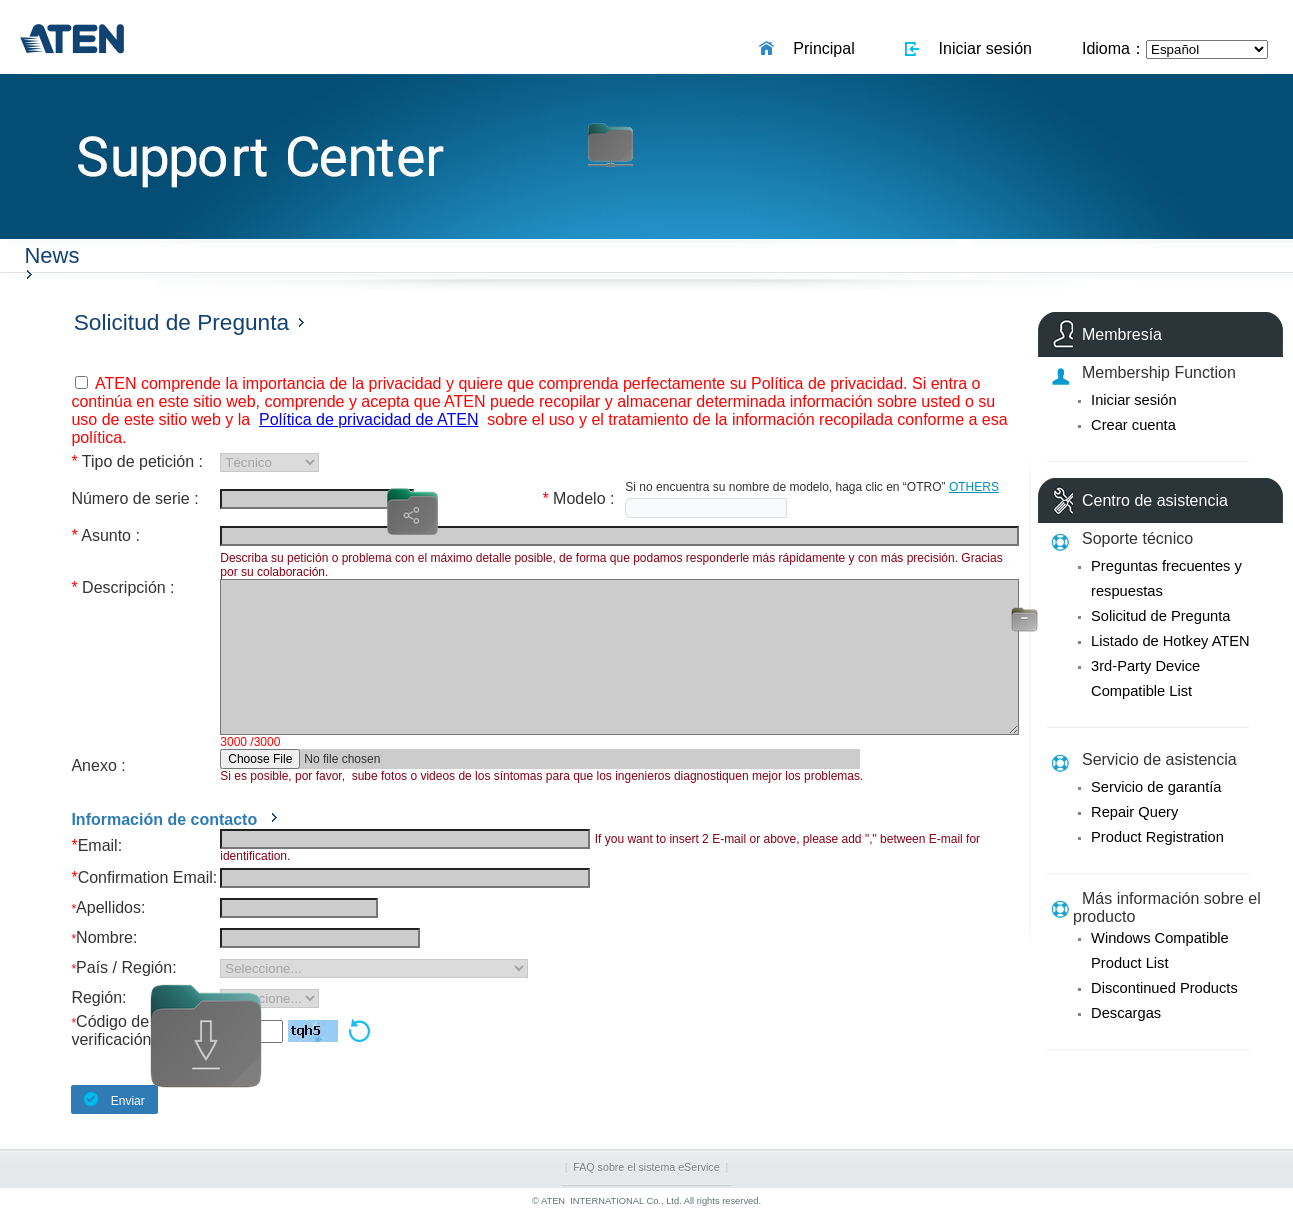  Describe the element at coordinates (206, 1036) in the screenshot. I see `open your downloads folder` at that location.